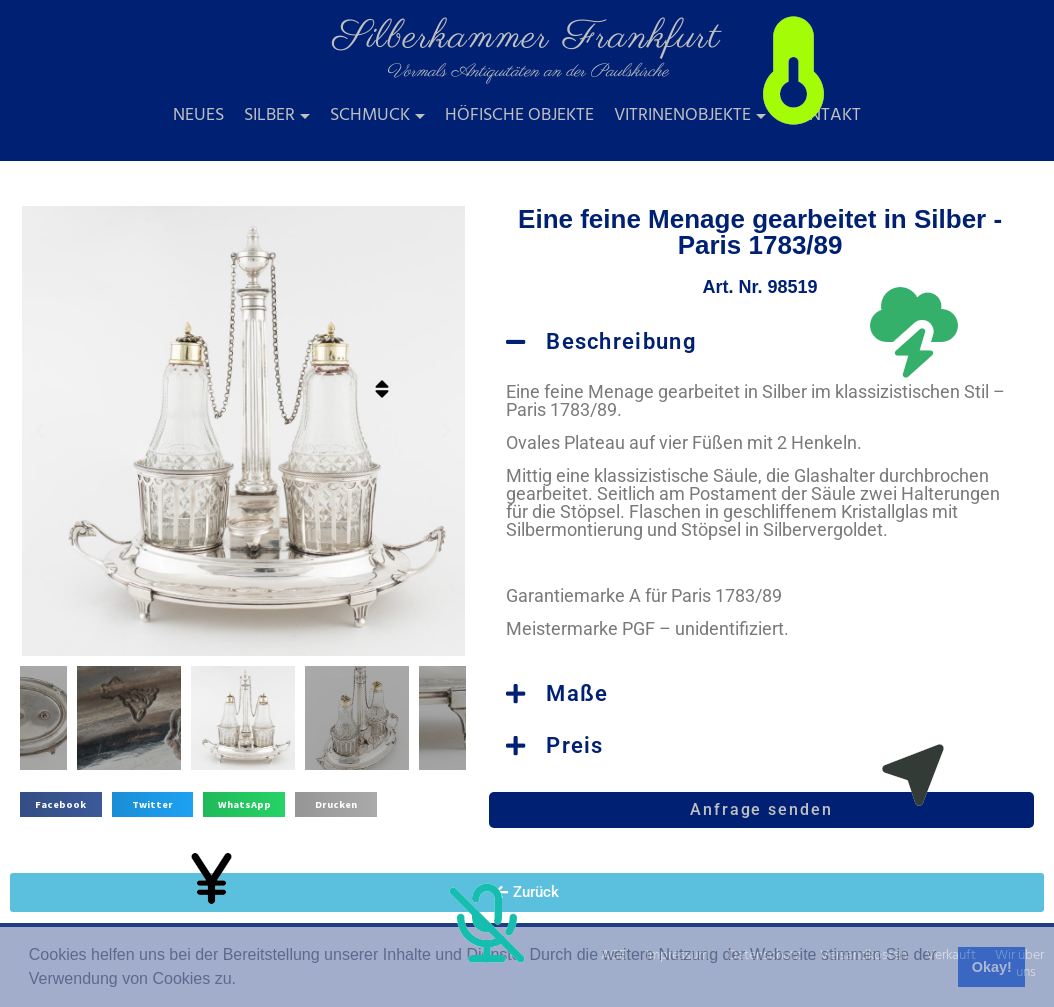 Image resolution: width=1054 pixels, height=1007 pixels. What do you see at coordinates (793, 70) in the screenshot?
I see `indicates moderate or medium temperature` at bounding box center [793, 70].